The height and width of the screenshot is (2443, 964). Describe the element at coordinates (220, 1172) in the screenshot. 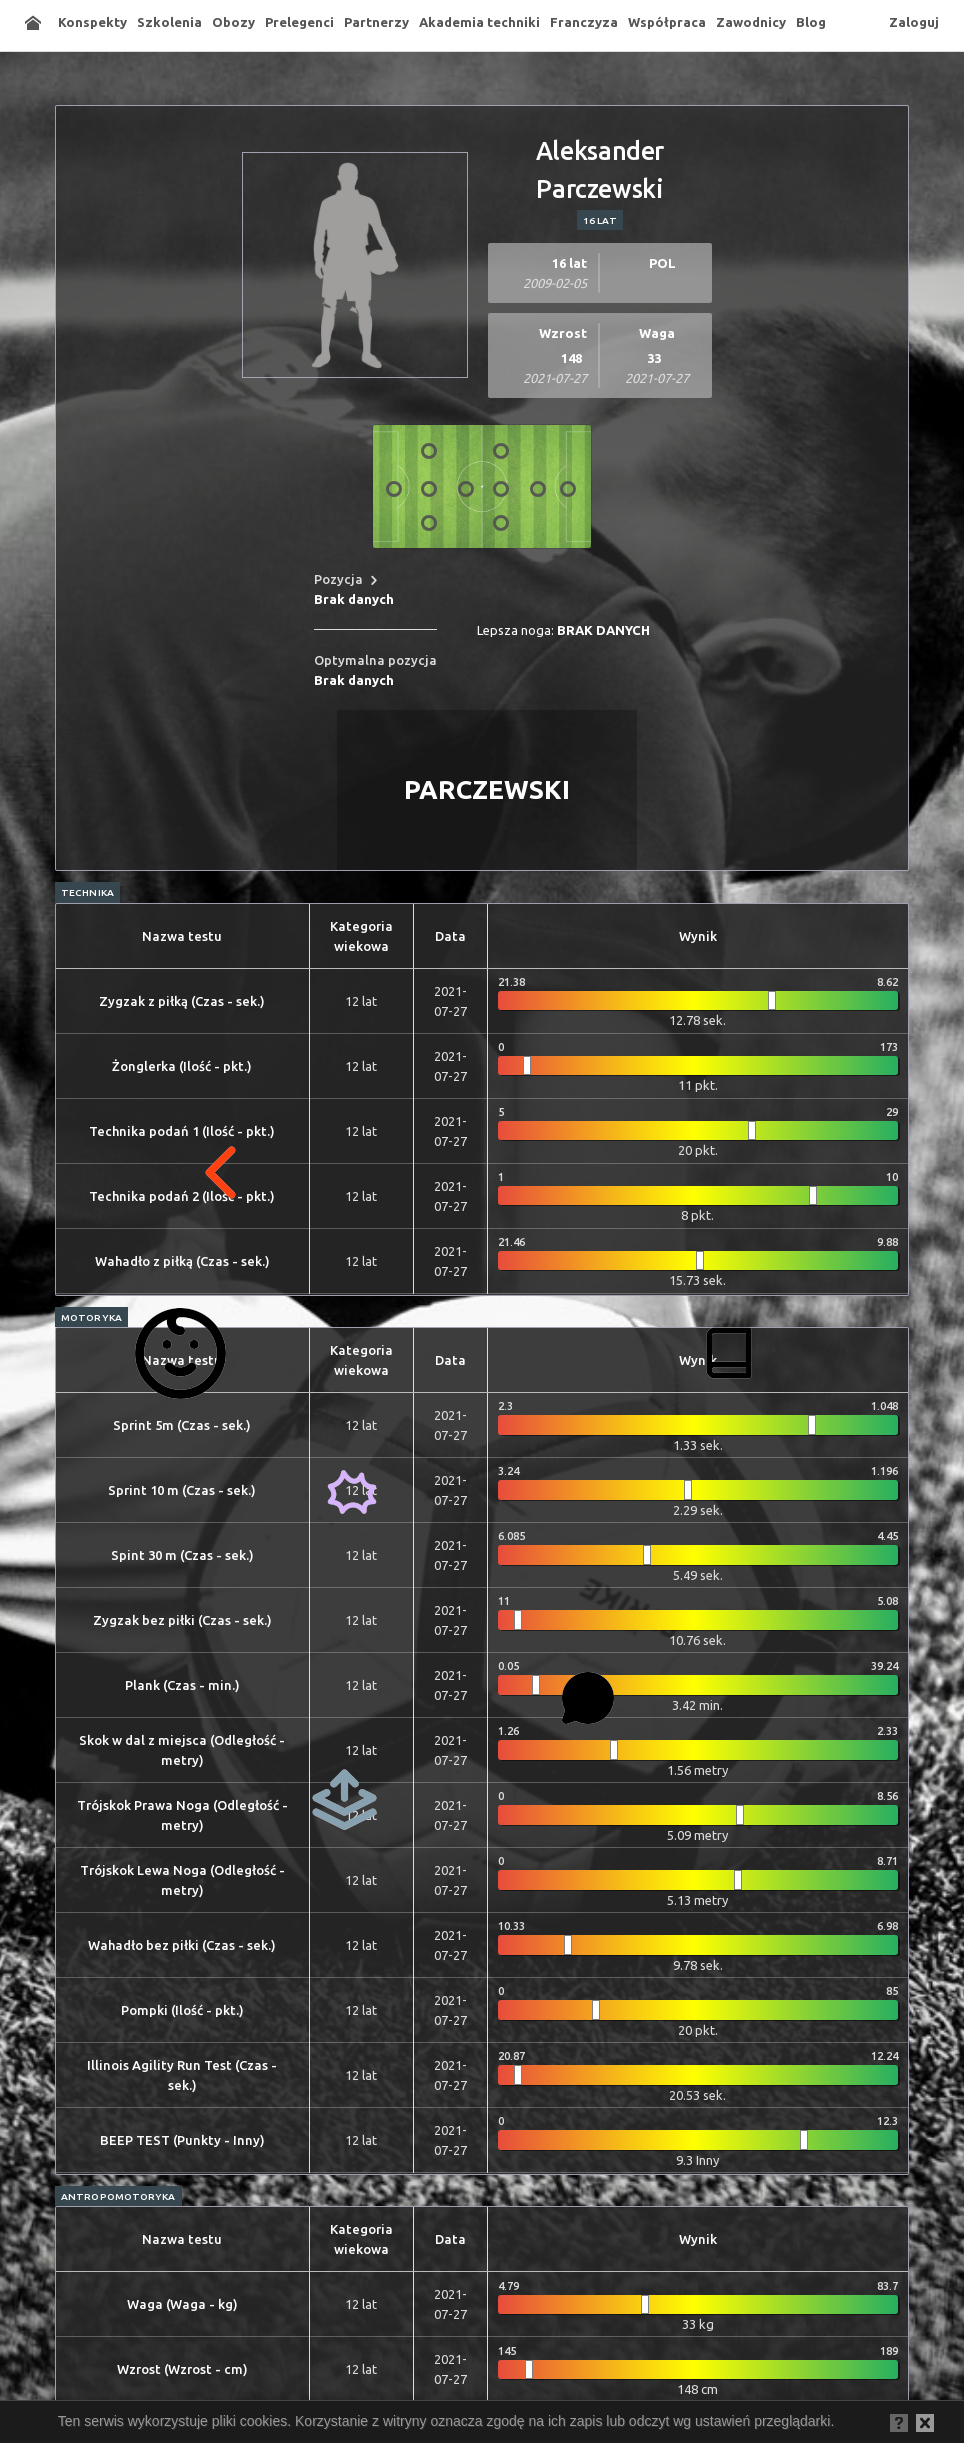

I see `go back to the previous screen` at that location.